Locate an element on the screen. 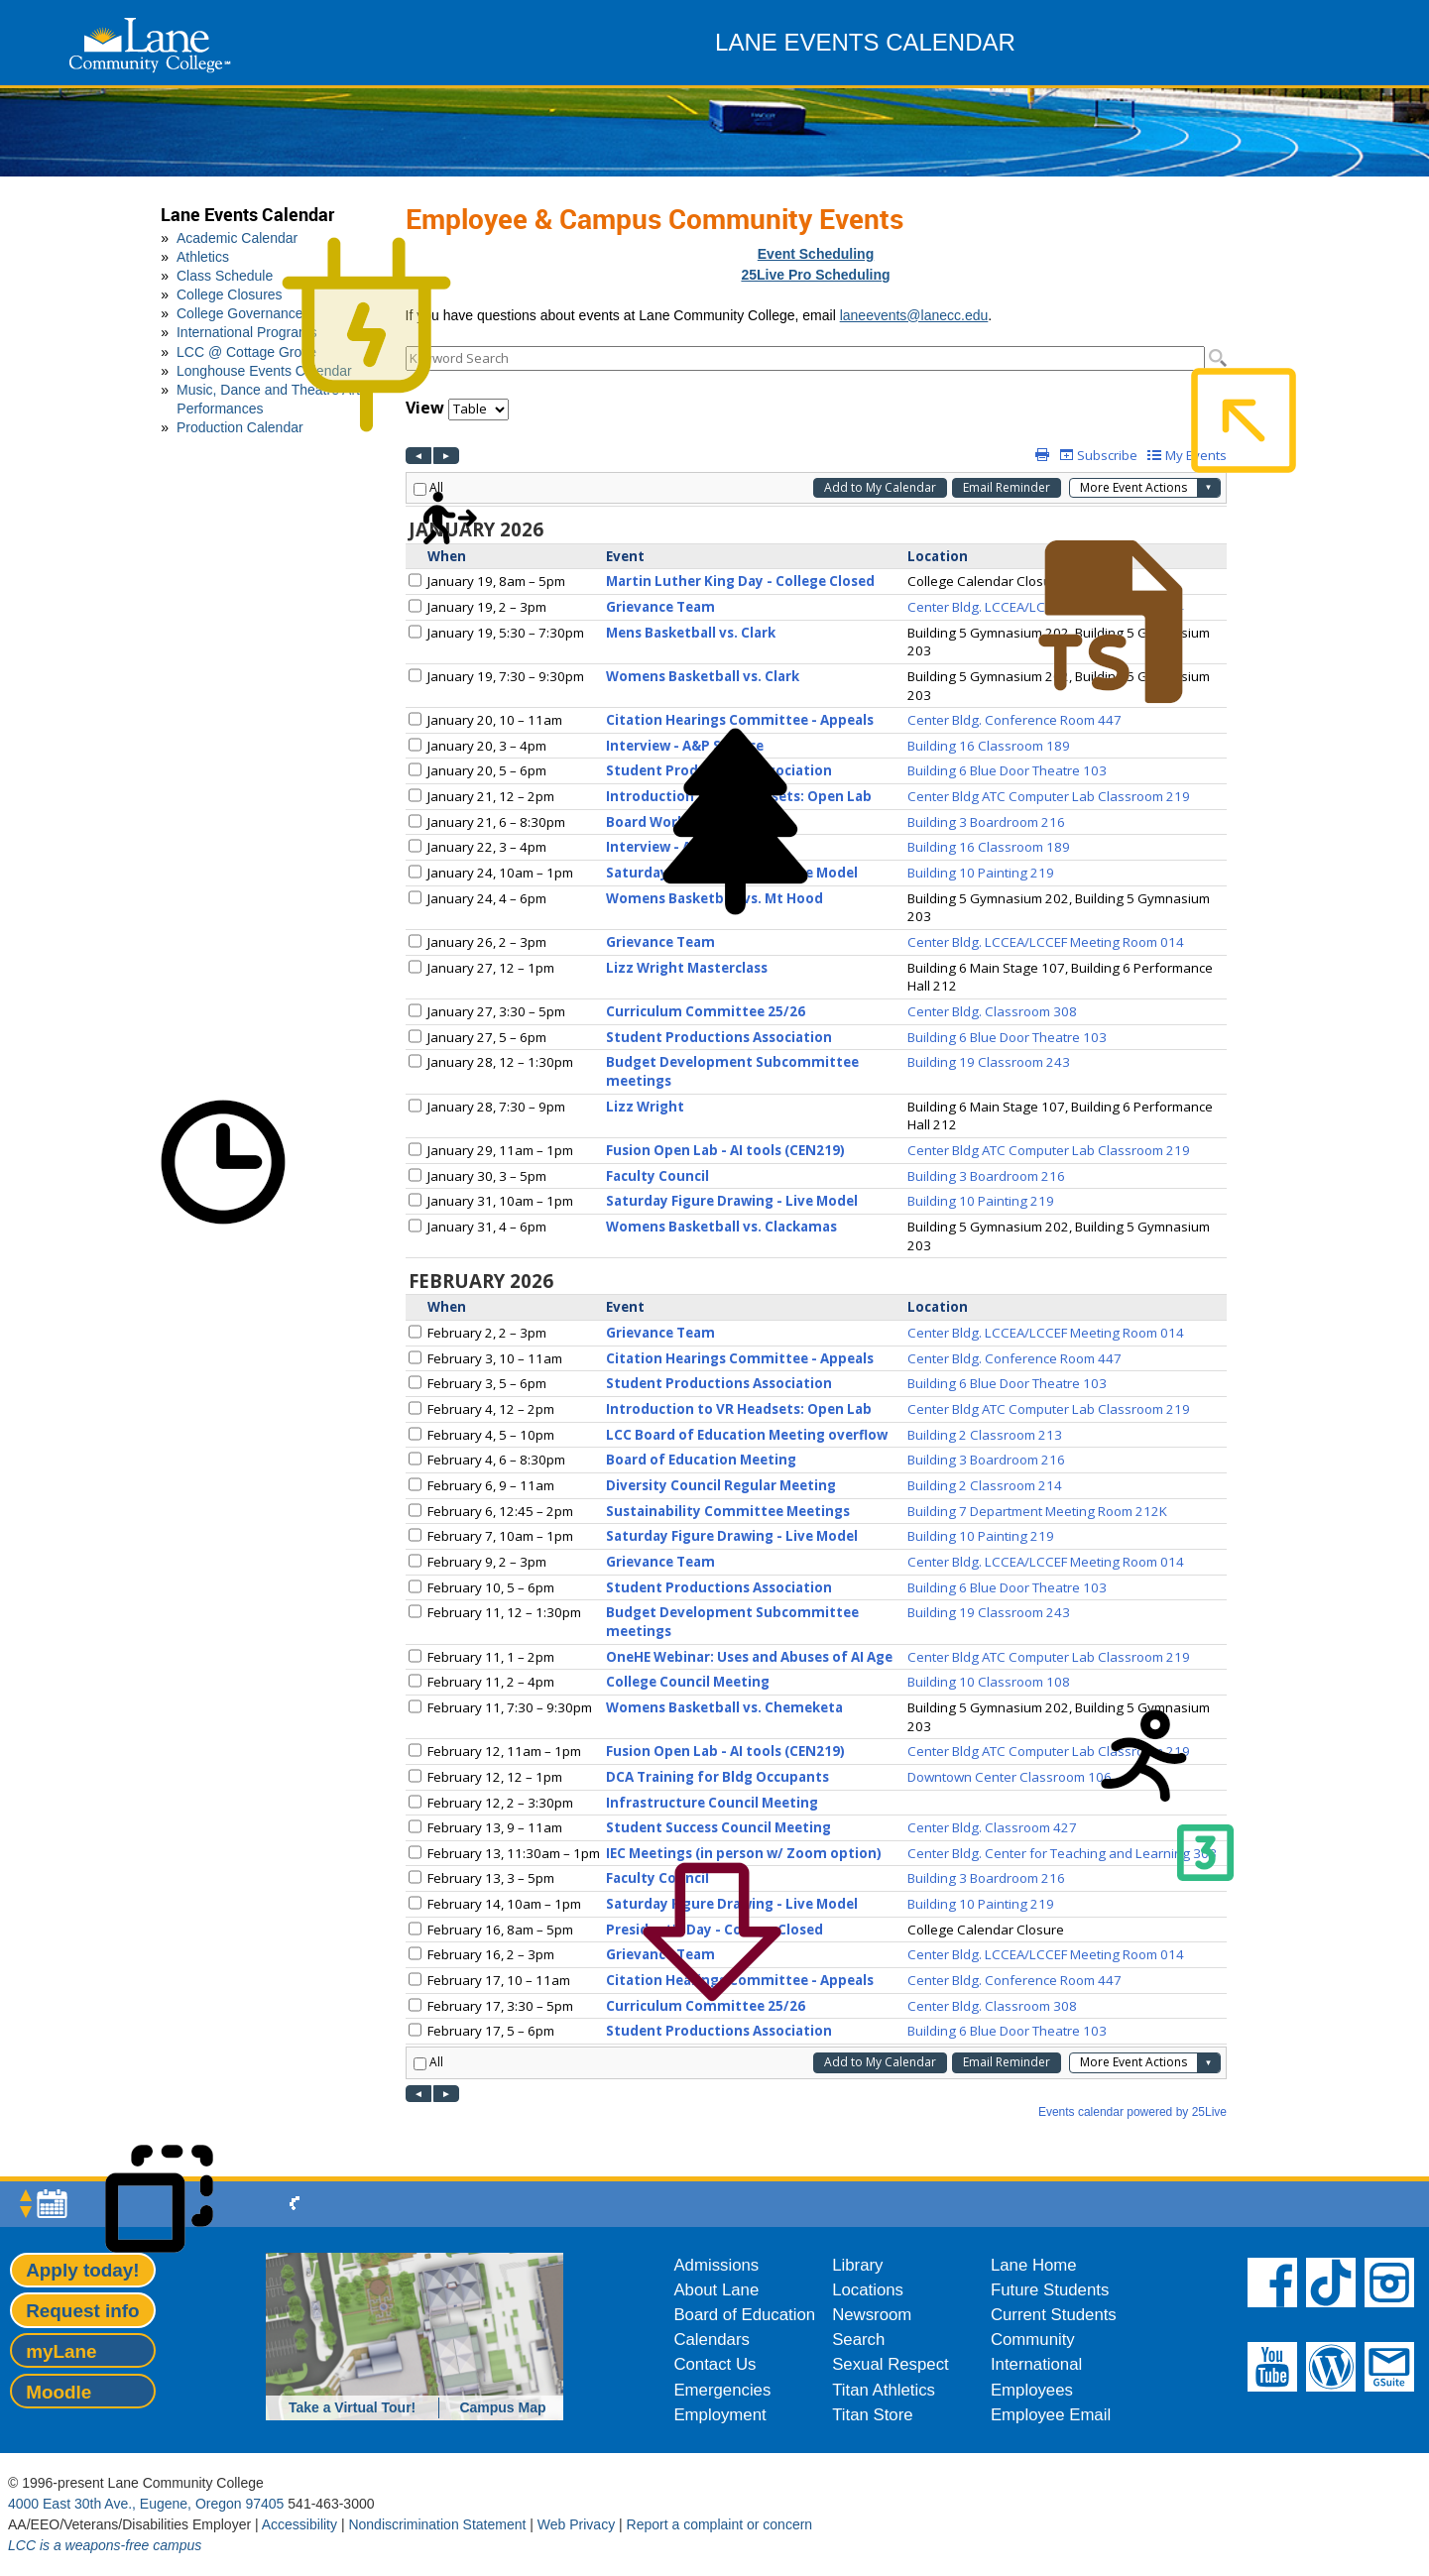 The image size is (1429, 2576). navigate to the top-left or go back diagonally is located at coordinates (1244, 420).